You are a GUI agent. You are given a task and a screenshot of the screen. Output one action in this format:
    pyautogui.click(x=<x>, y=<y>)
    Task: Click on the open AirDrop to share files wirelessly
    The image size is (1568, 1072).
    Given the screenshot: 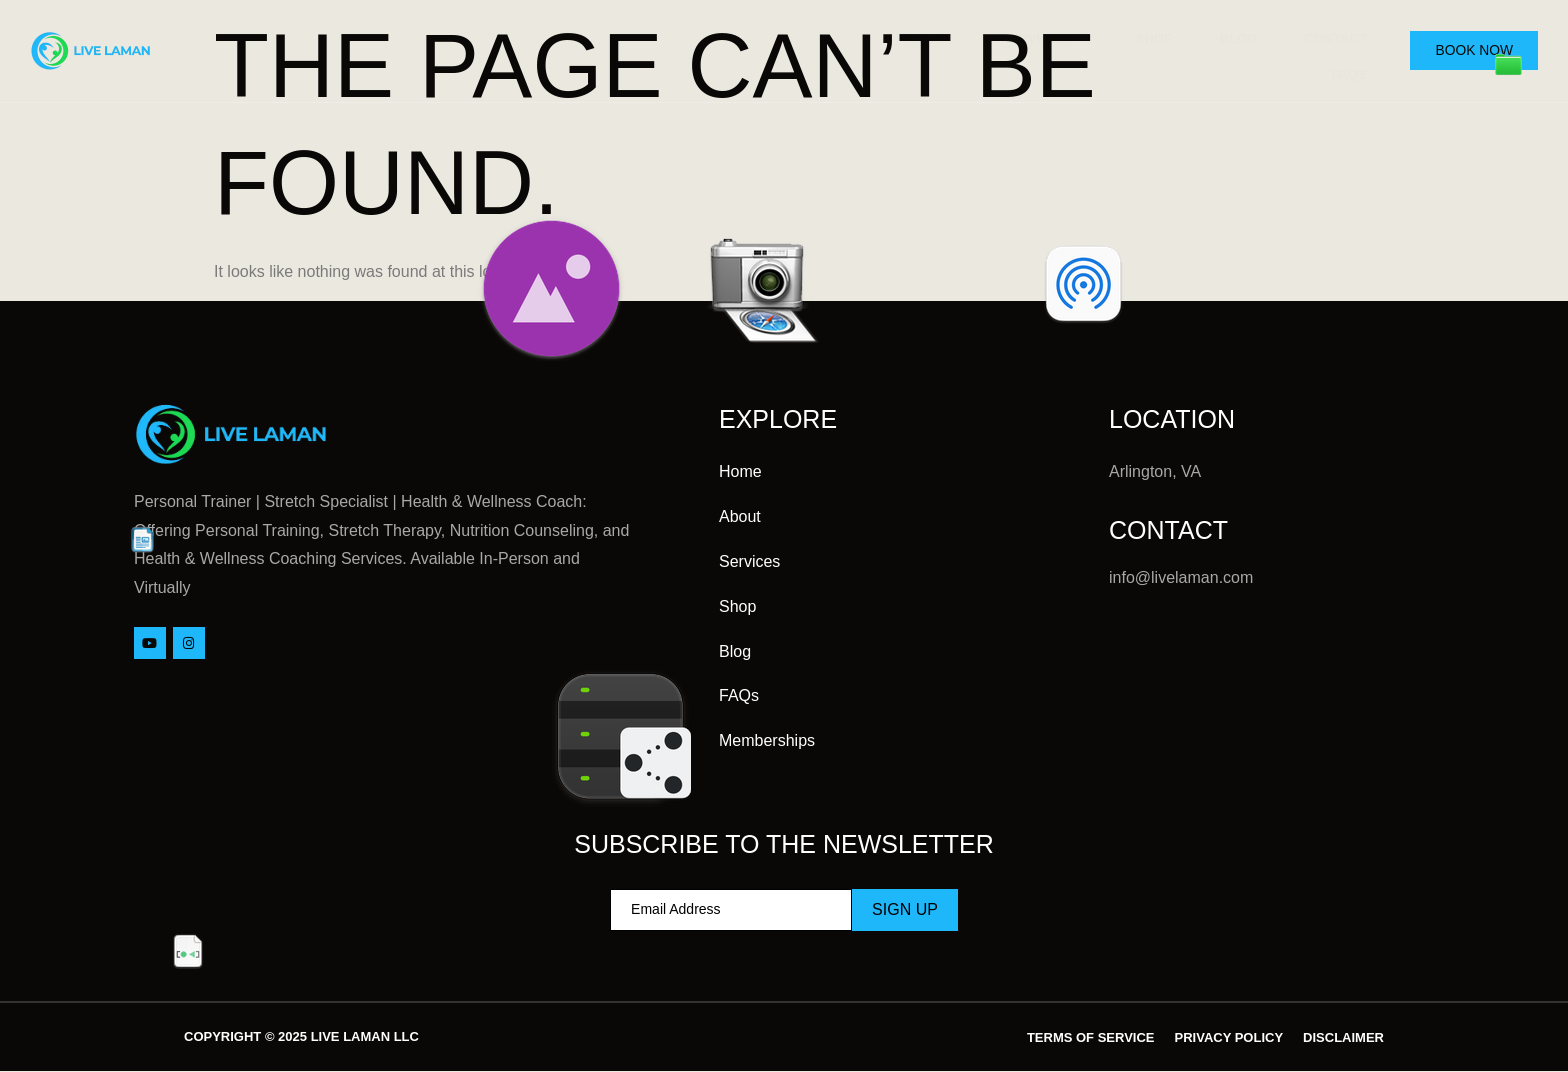 What is the action you would take?
    pyautogui.click(x=1083, y=283)
    